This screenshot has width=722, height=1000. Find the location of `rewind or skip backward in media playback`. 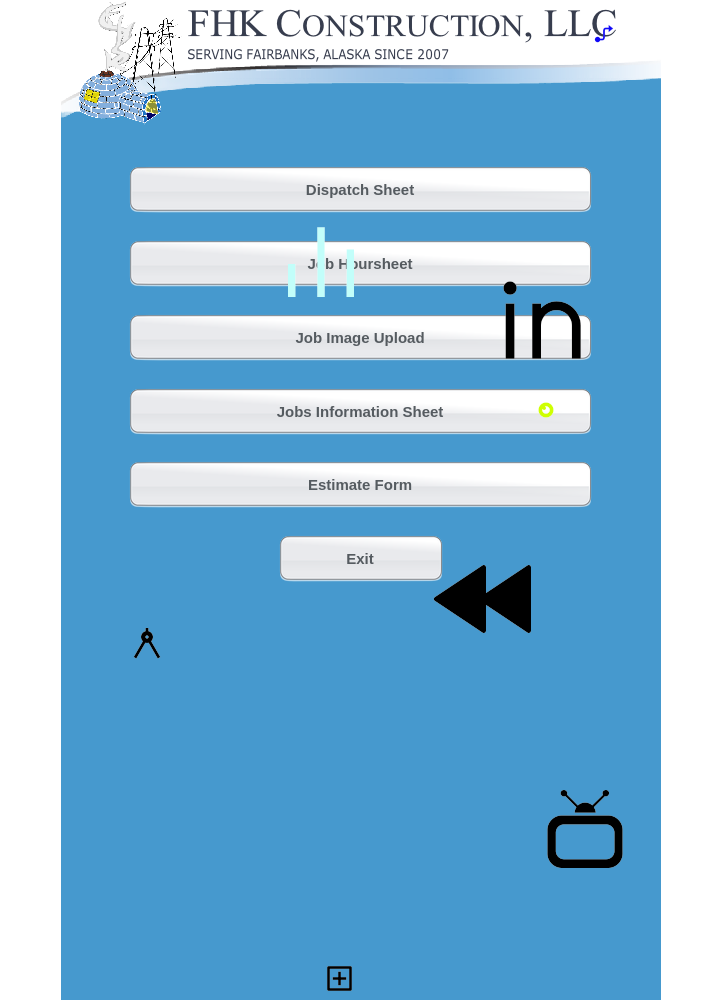

rewind or skip backward in media playback is located at coordinates (486, 599).